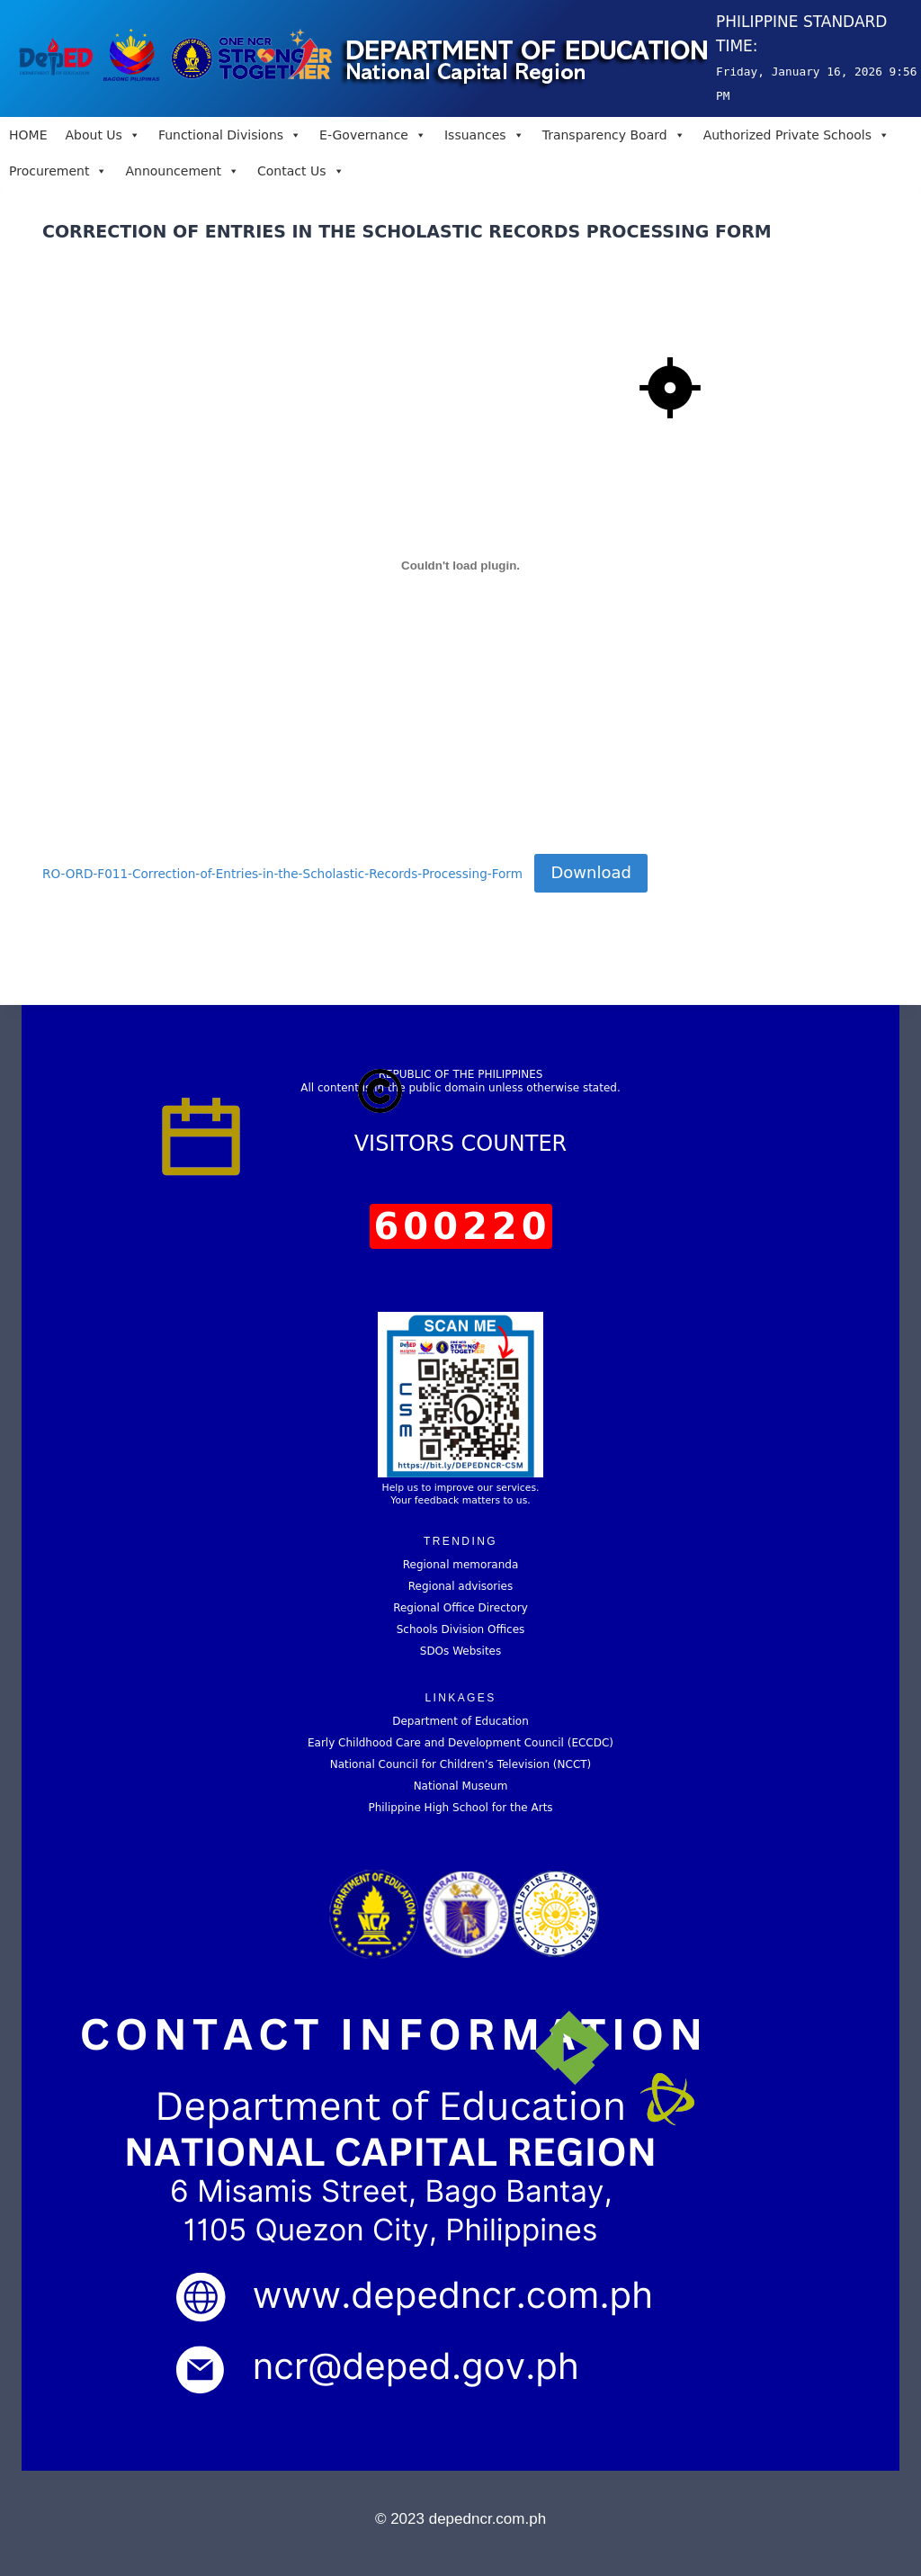 The width and height of the screenshot is (921, 2576). I want to click on launch Battle.net gaming client, so click(667, 2099).